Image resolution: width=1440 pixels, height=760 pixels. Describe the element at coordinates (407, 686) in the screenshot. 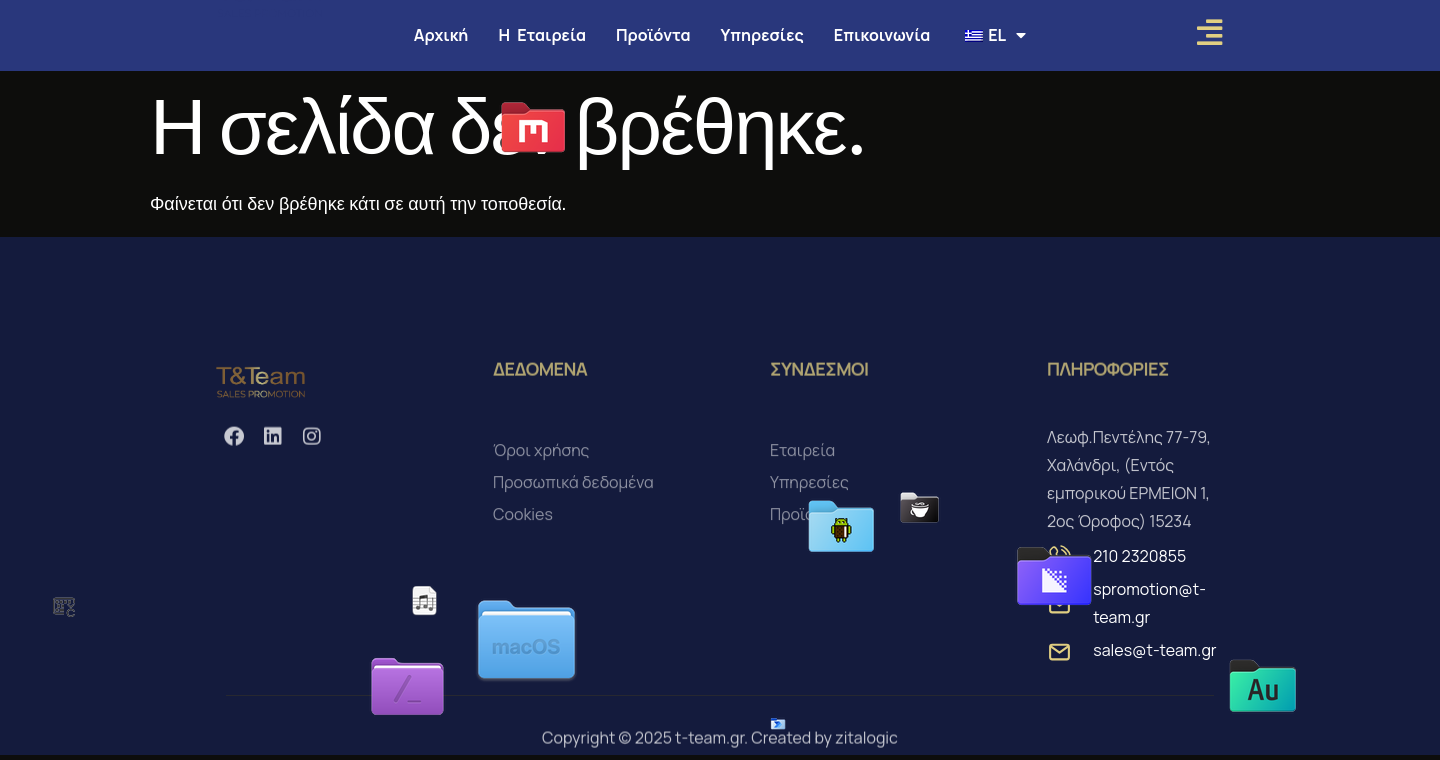

I see `access the root directory` at that location.